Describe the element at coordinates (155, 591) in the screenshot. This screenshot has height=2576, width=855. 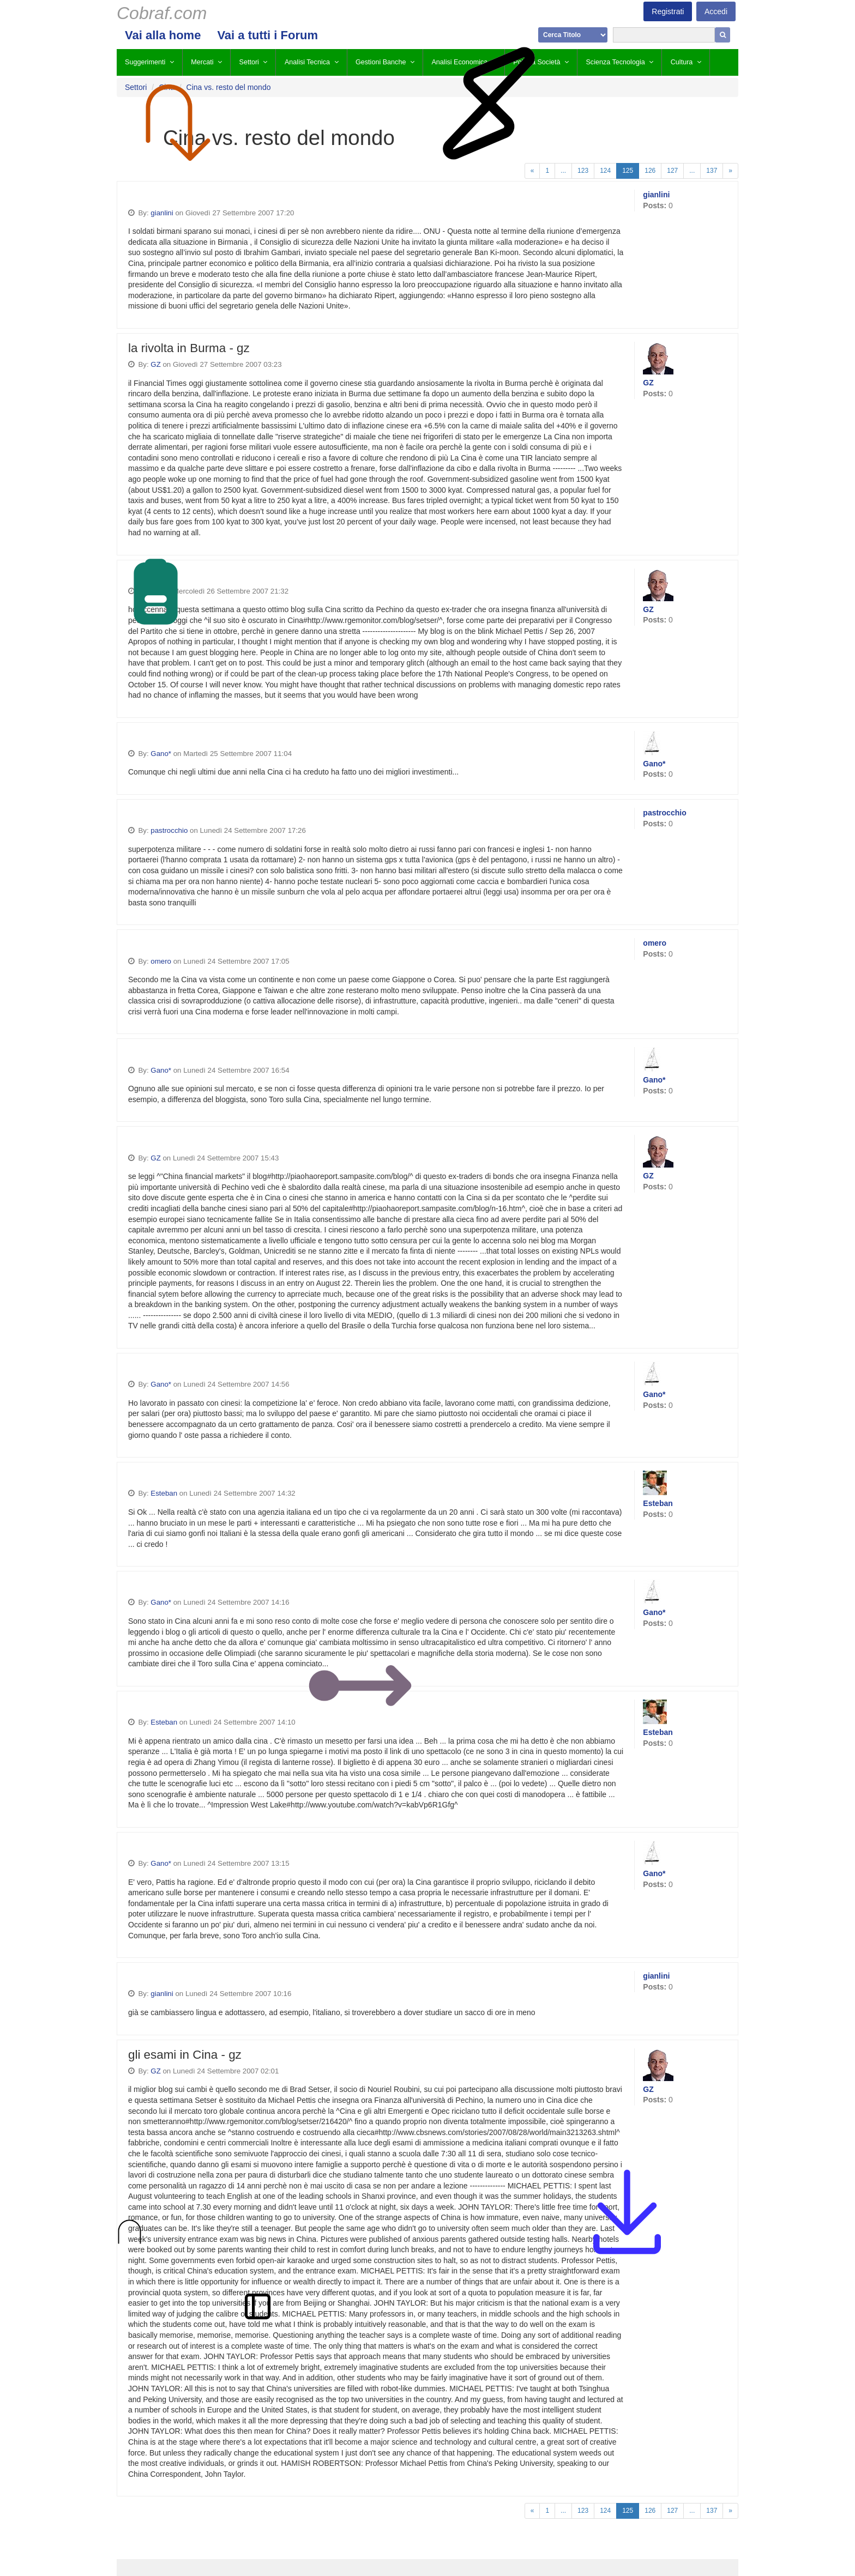
I see `battery at approximately 50% charge` at that location.